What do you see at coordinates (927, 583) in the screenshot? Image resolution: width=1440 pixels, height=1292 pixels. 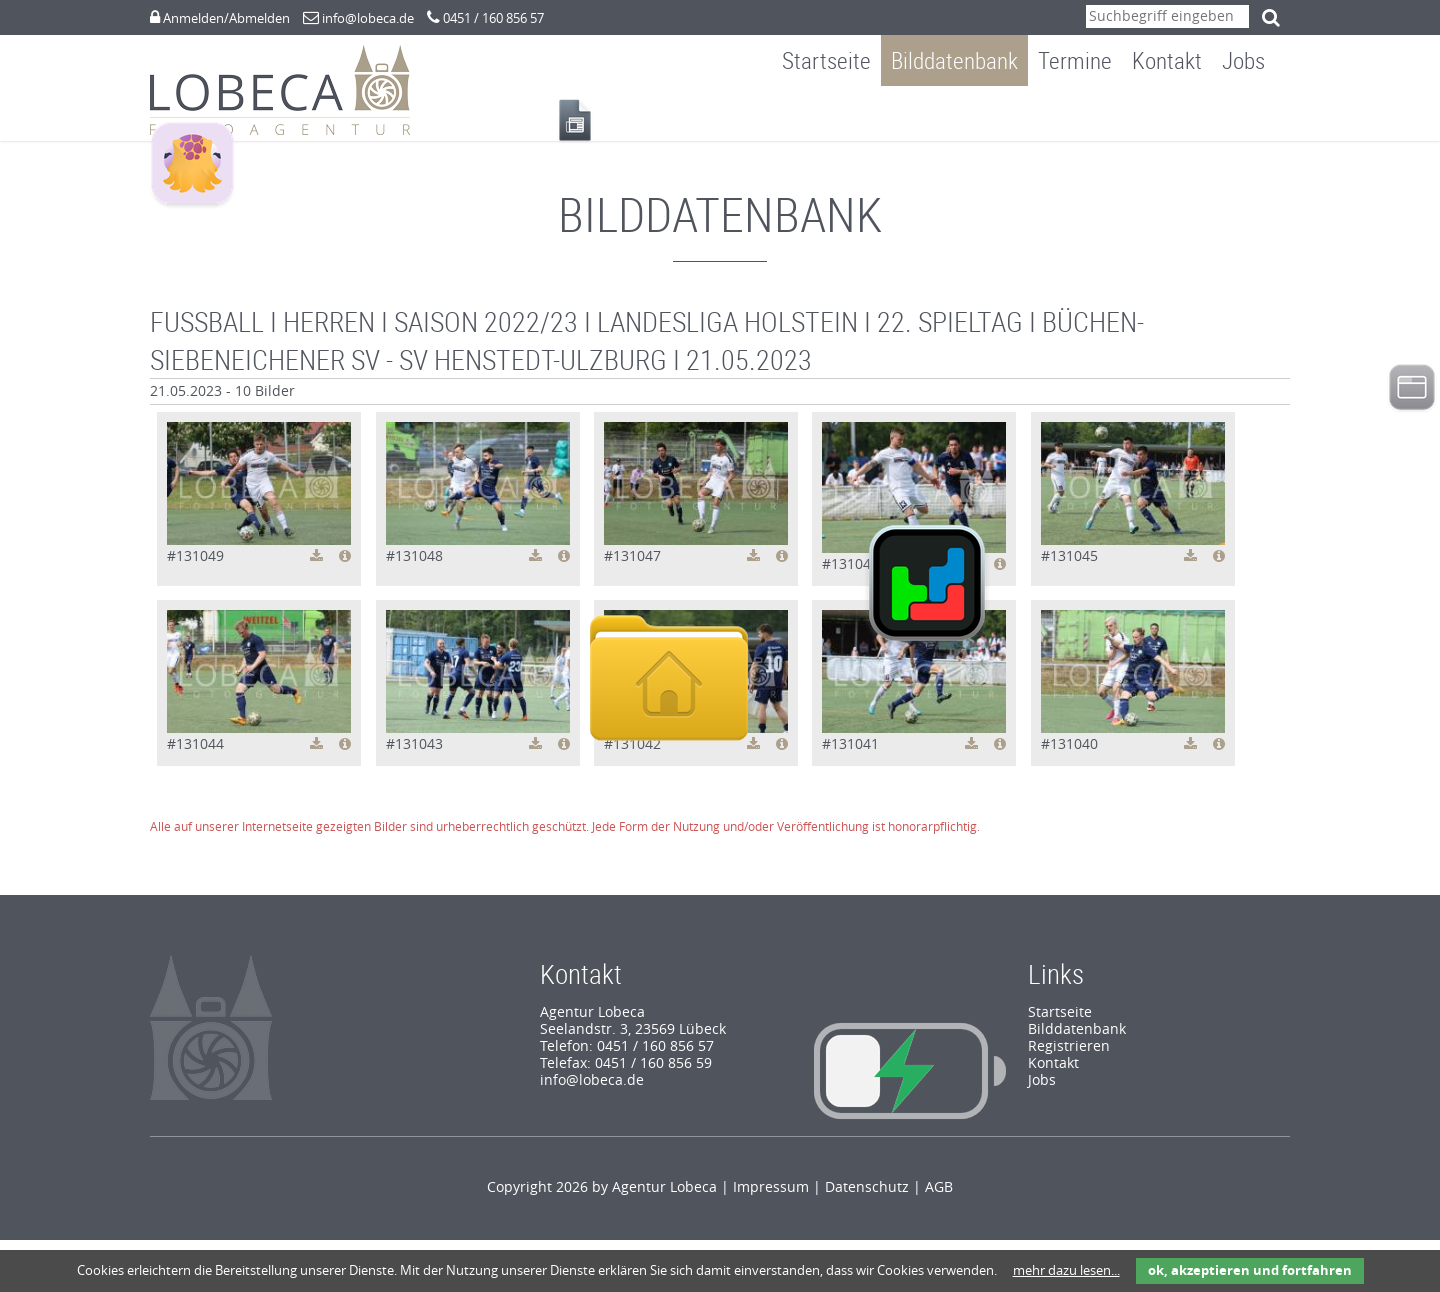 I see `launch petris puzzle game` at bounding box center [927, 583].